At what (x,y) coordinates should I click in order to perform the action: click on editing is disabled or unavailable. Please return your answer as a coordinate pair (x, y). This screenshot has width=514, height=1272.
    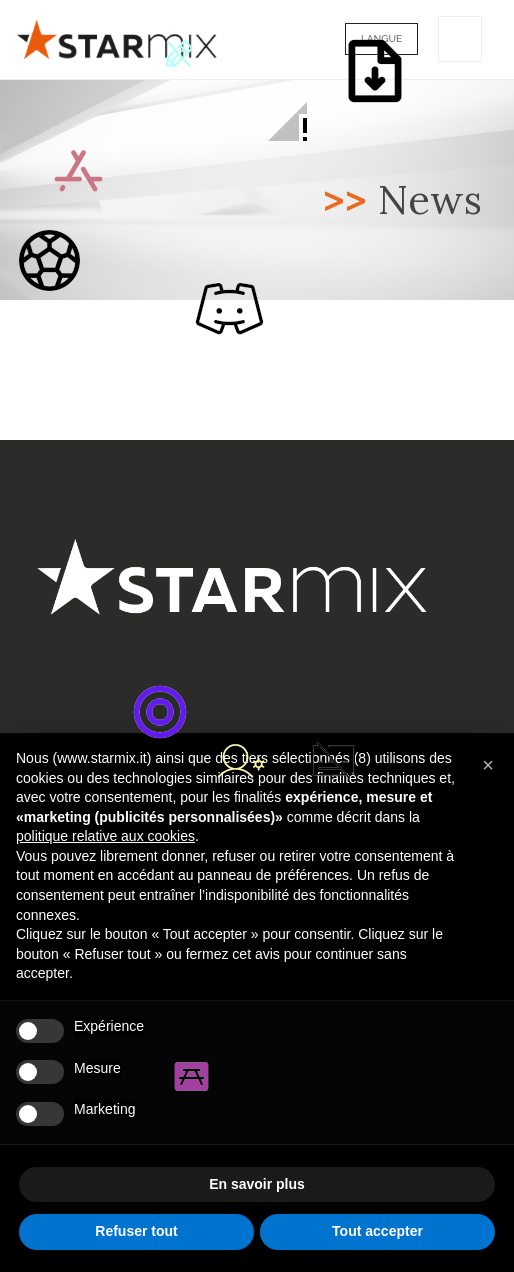
    Looking at the image, I should click on (179, 54).